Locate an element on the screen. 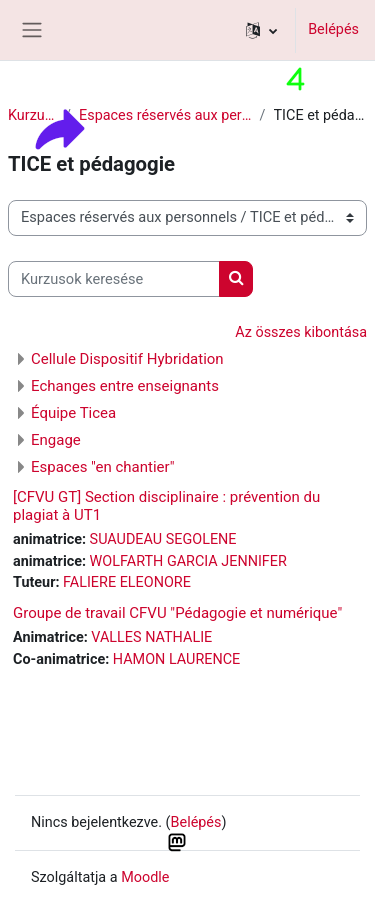 This screenshot has width=375, height=904. indicates step four in a multi-step process is located at coordinates (296, 79).